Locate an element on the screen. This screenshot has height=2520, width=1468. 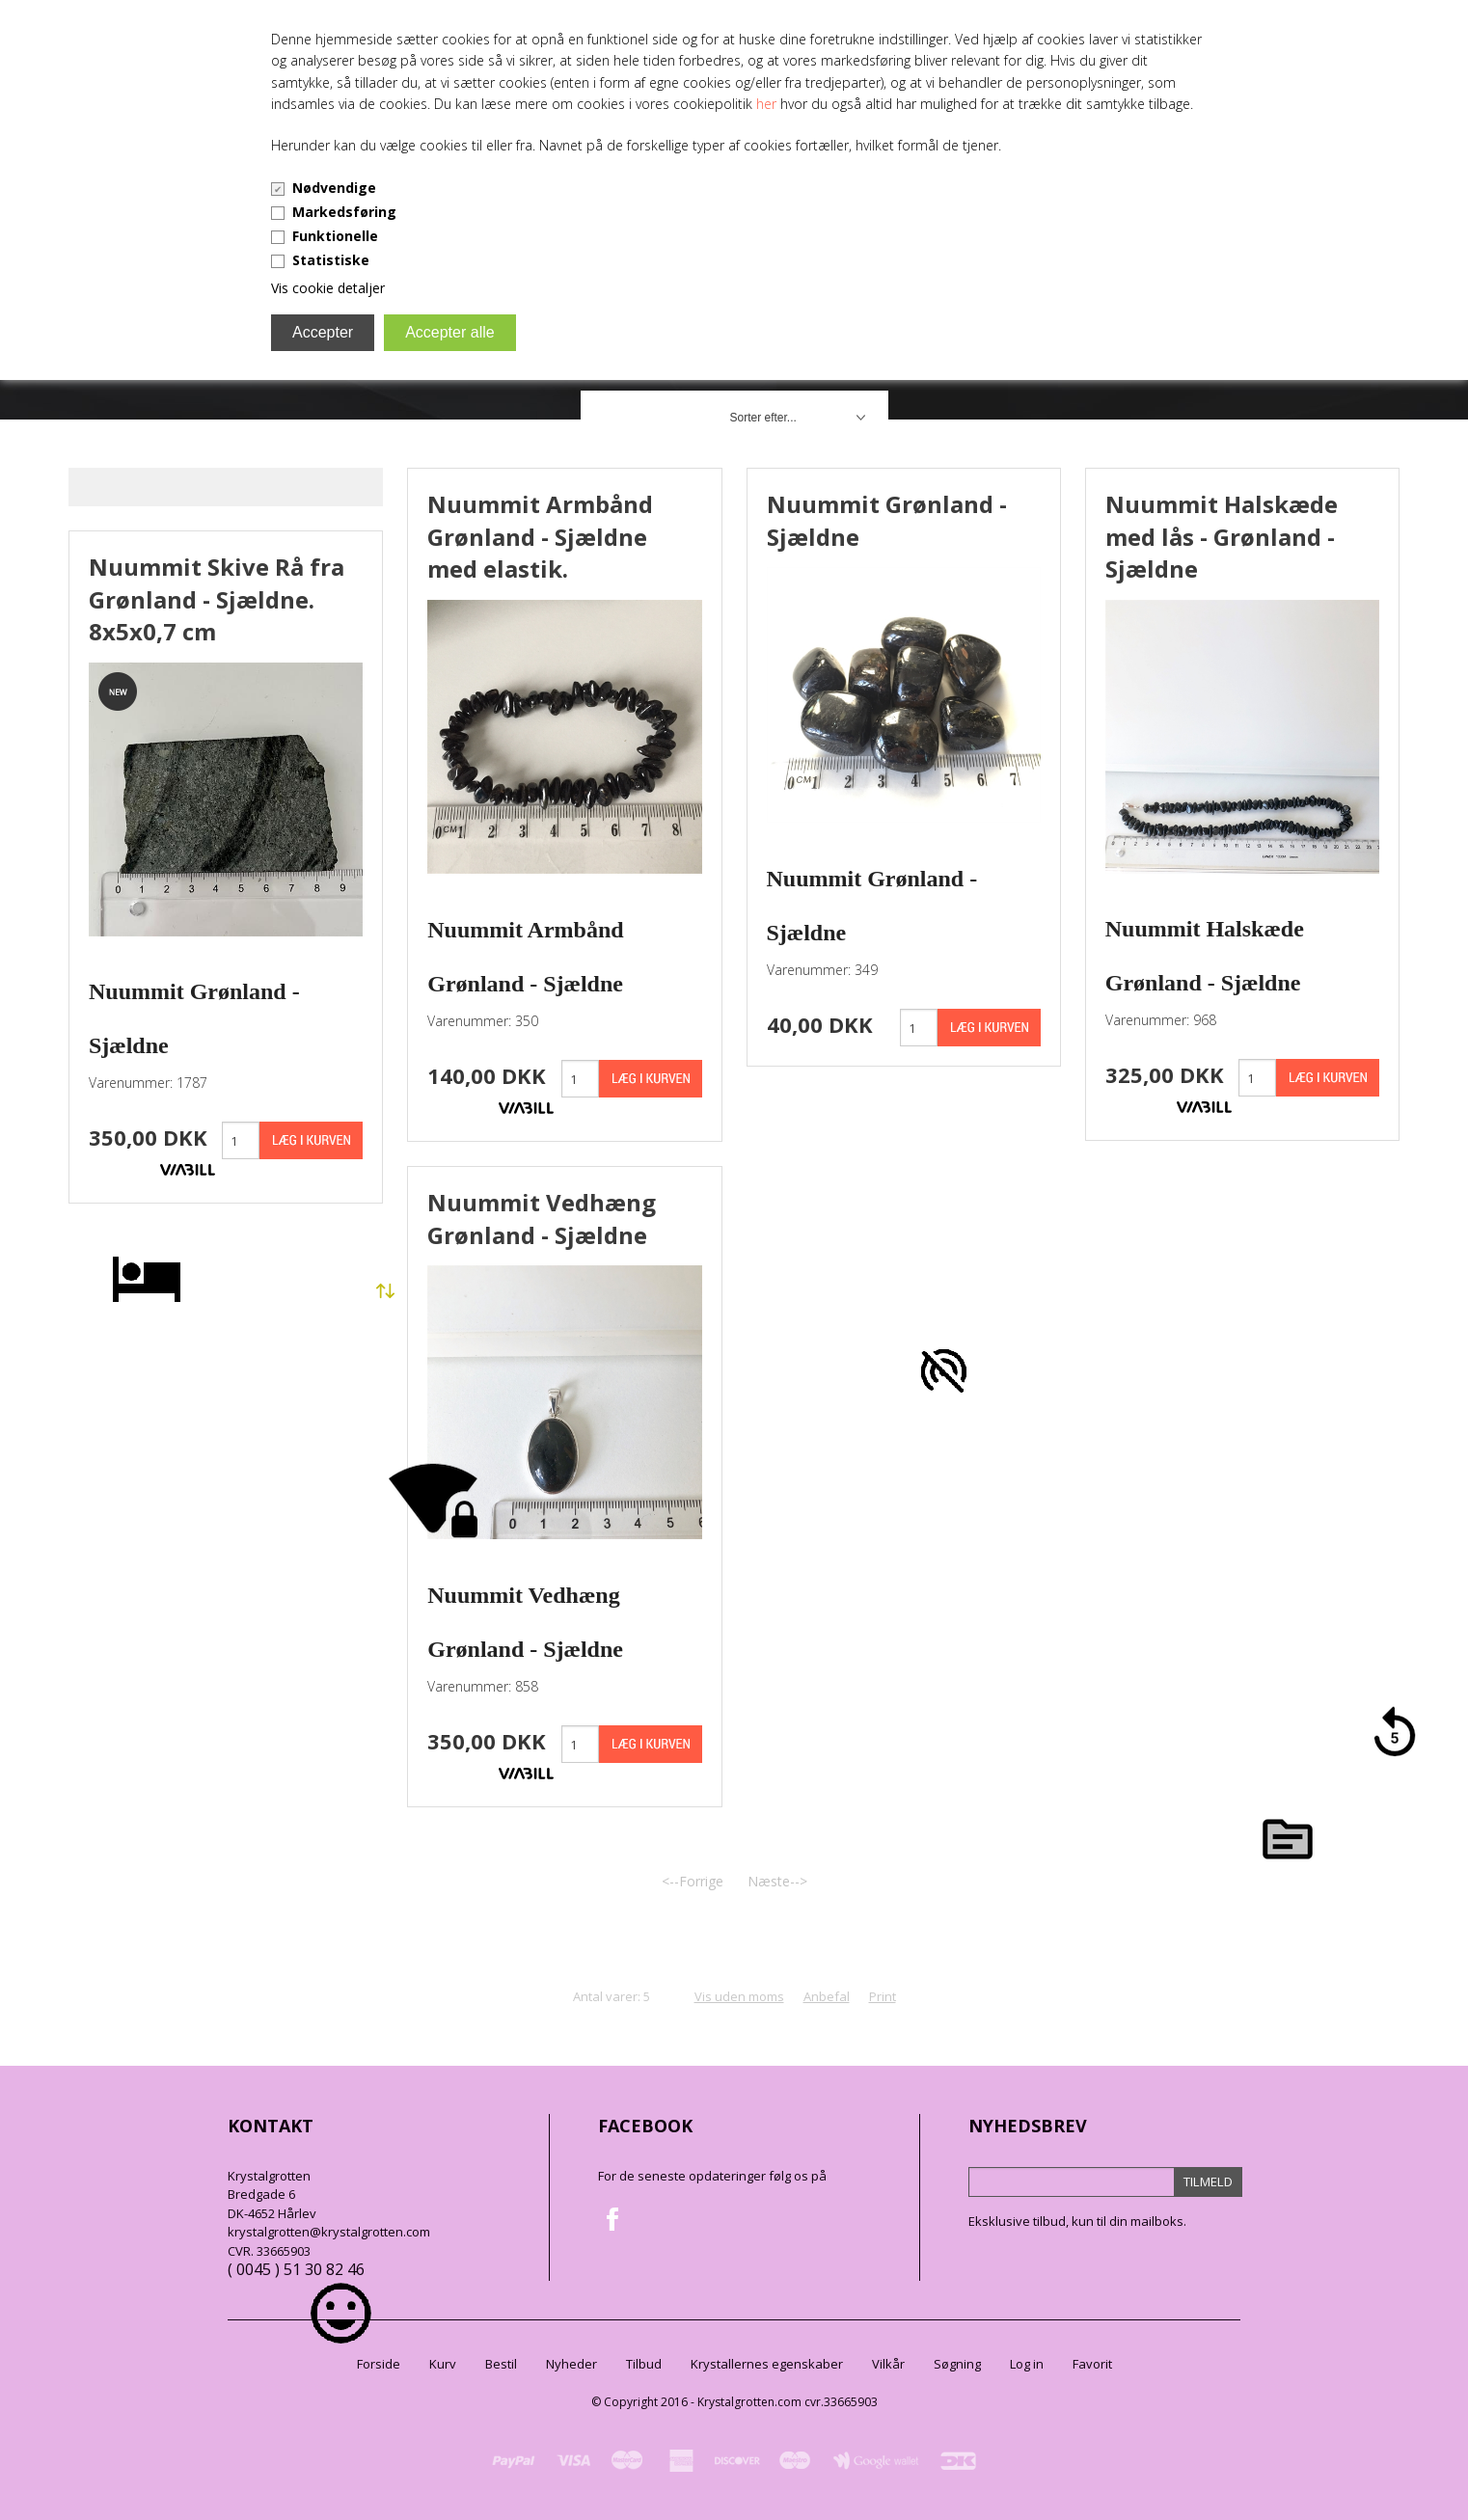
portable hotspot is disabled is located at coordinates (943, 1371).